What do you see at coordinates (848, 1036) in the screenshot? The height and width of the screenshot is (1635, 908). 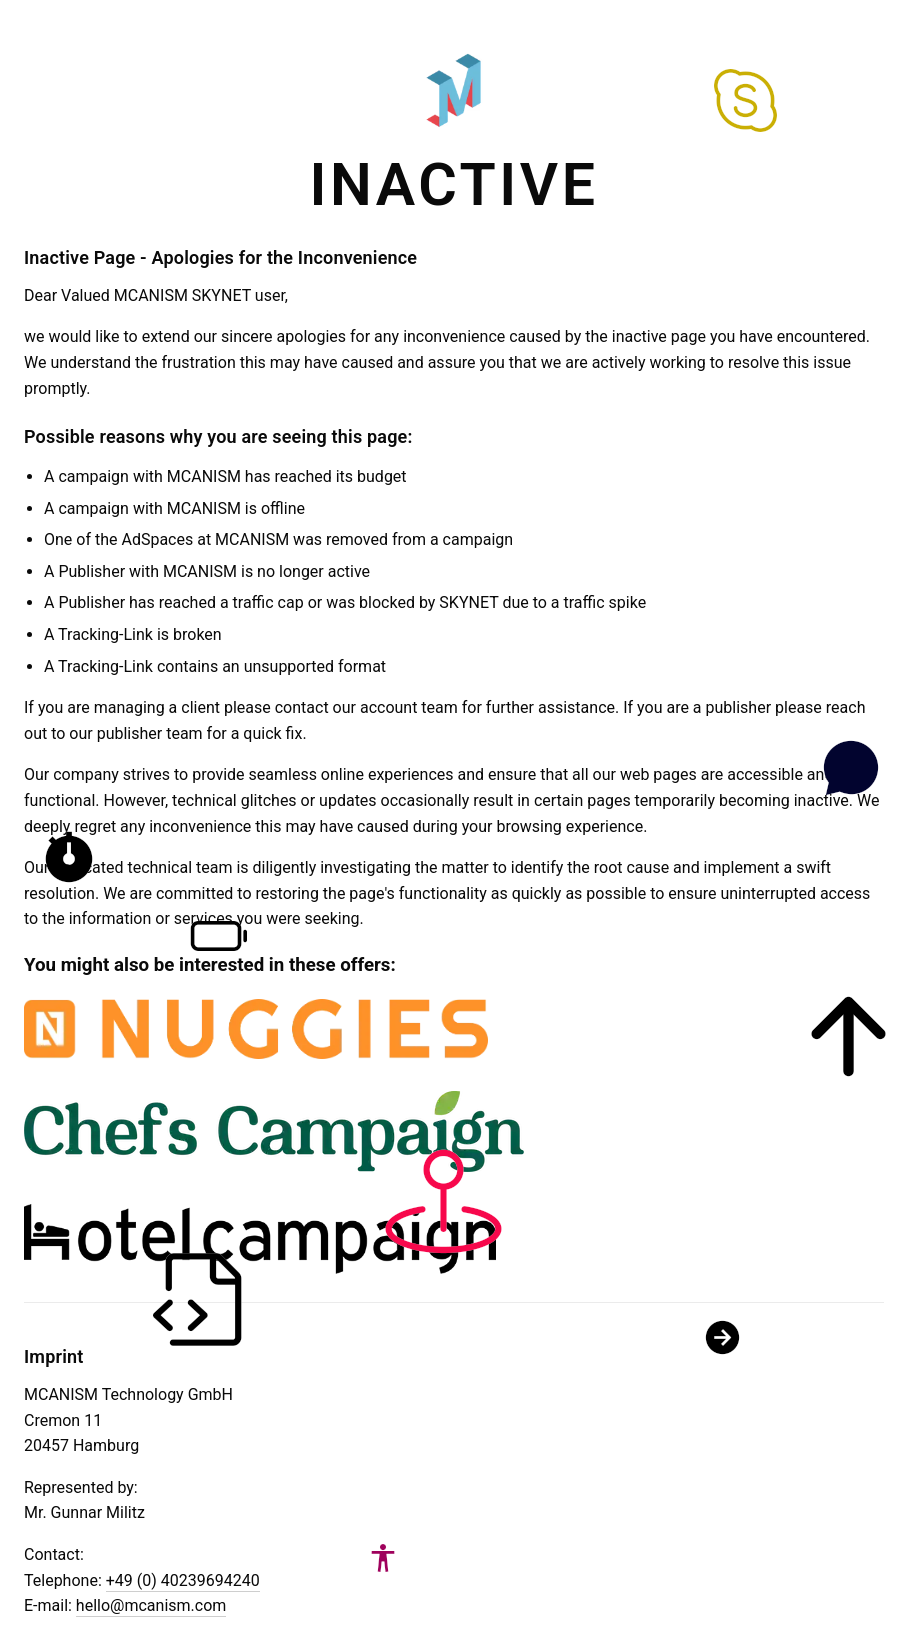 I see `scroll to top of page` at bounding box center [848, 1036].